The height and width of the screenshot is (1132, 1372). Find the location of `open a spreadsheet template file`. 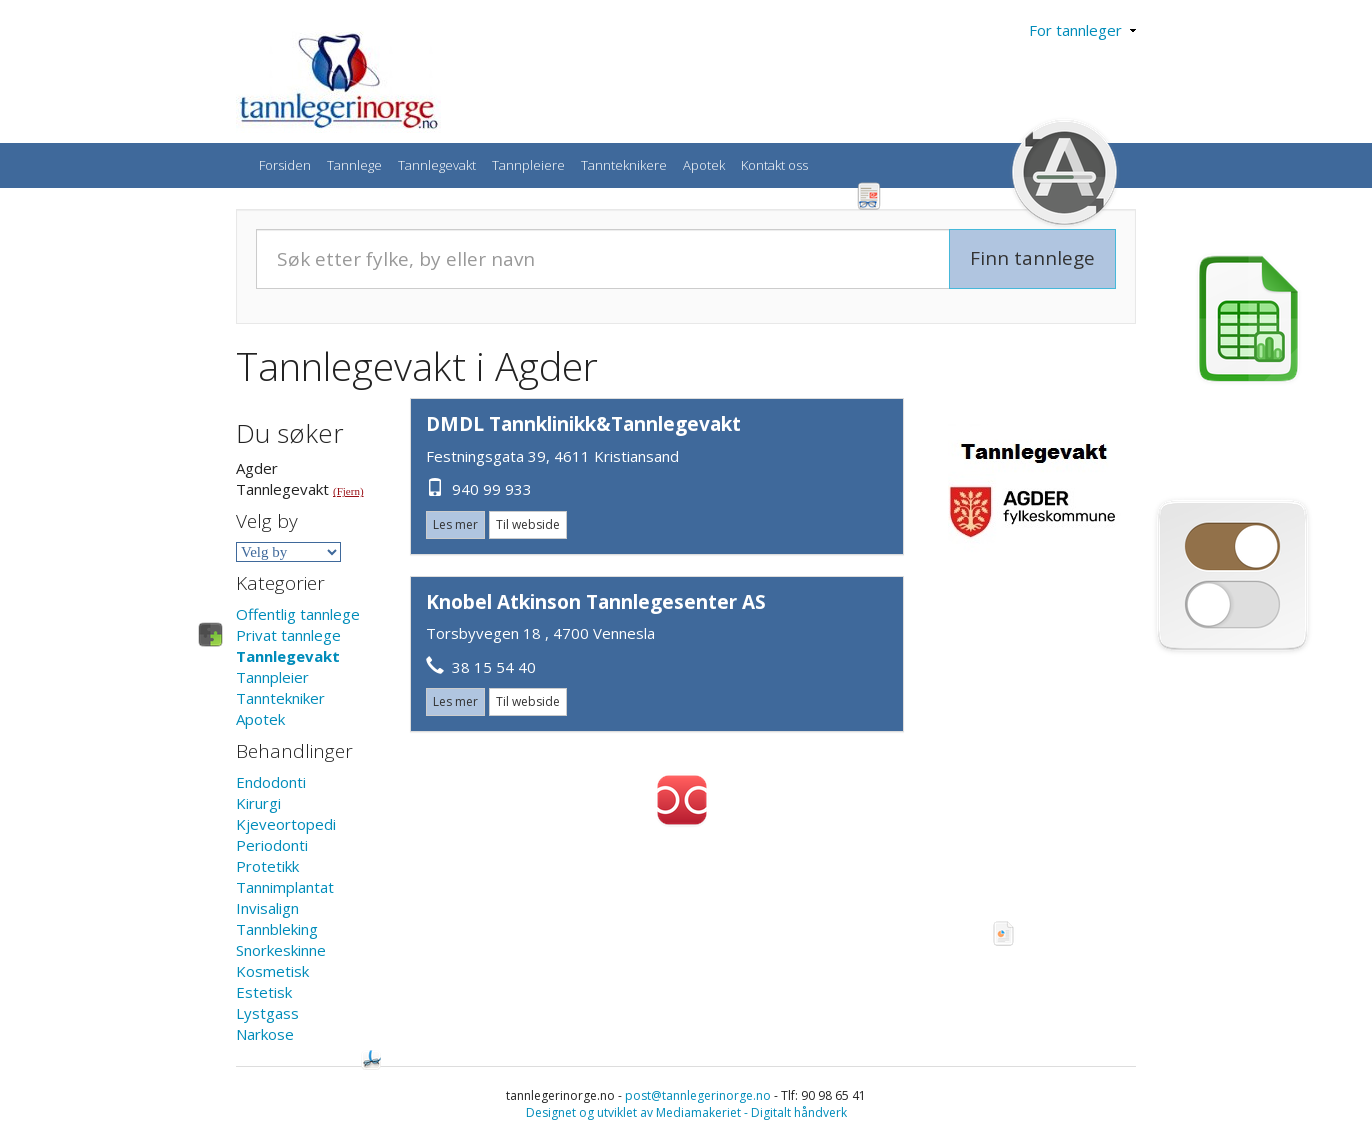

open a spreadsheet template file is located at coordinates (1248, 318).